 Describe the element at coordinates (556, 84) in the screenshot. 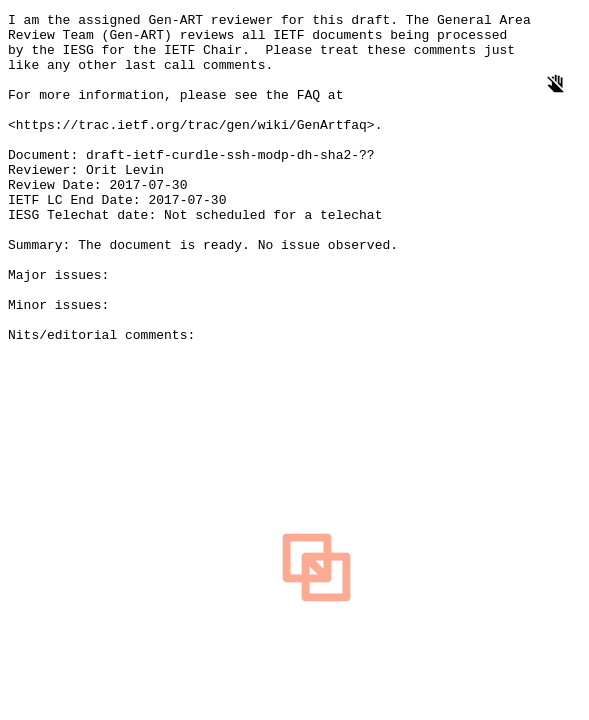

I see `do not touch - indicates touchscreen disabled` at that location.